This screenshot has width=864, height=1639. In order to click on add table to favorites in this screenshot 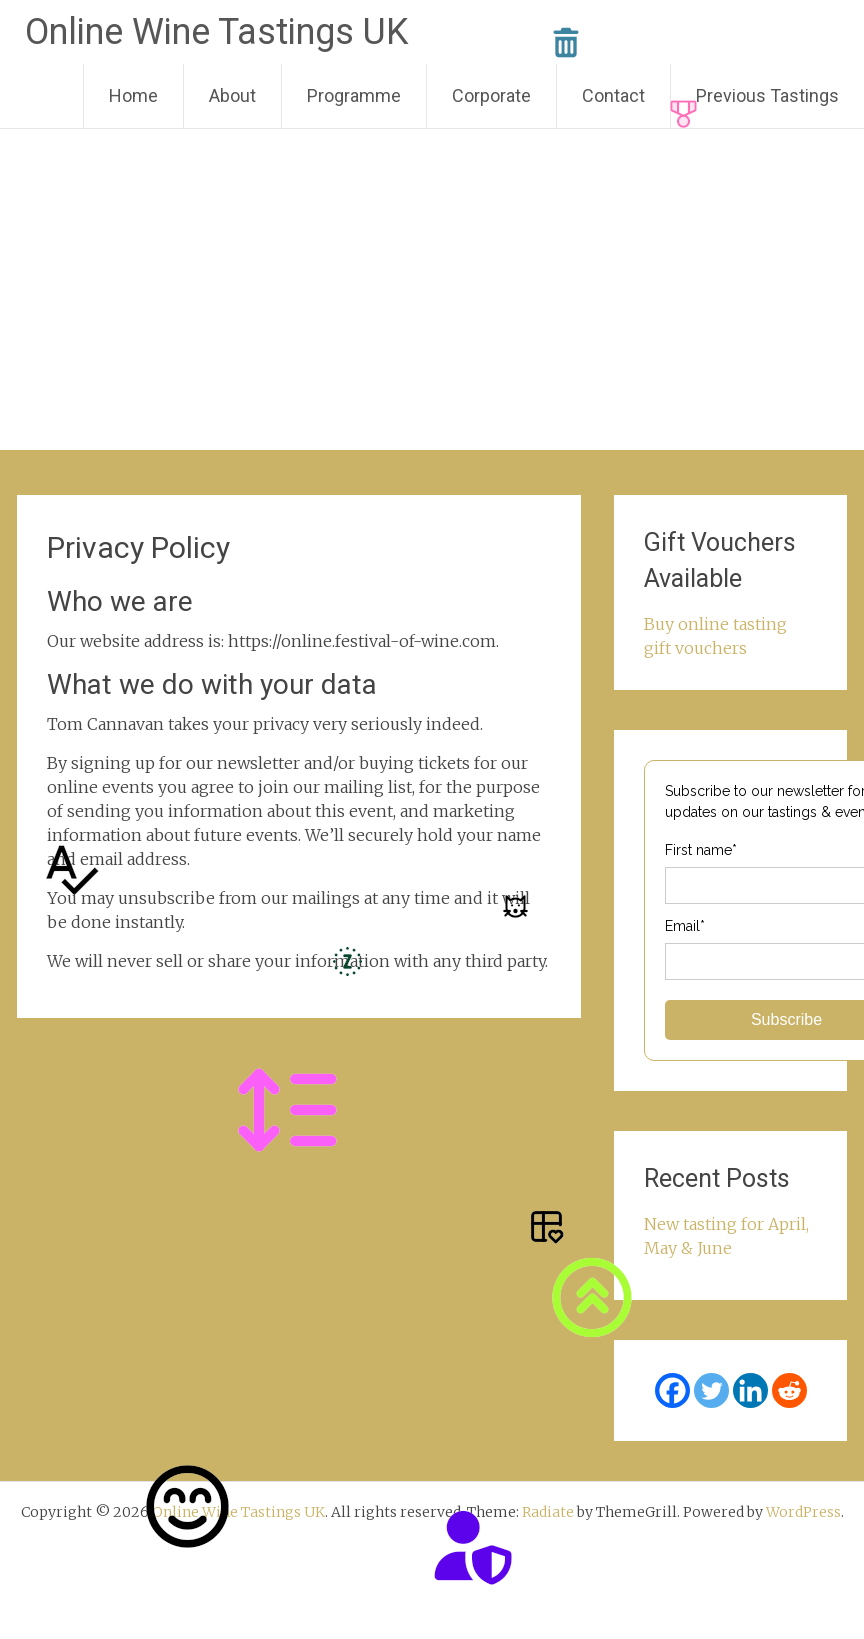, I will do `click(546, 1226)`.